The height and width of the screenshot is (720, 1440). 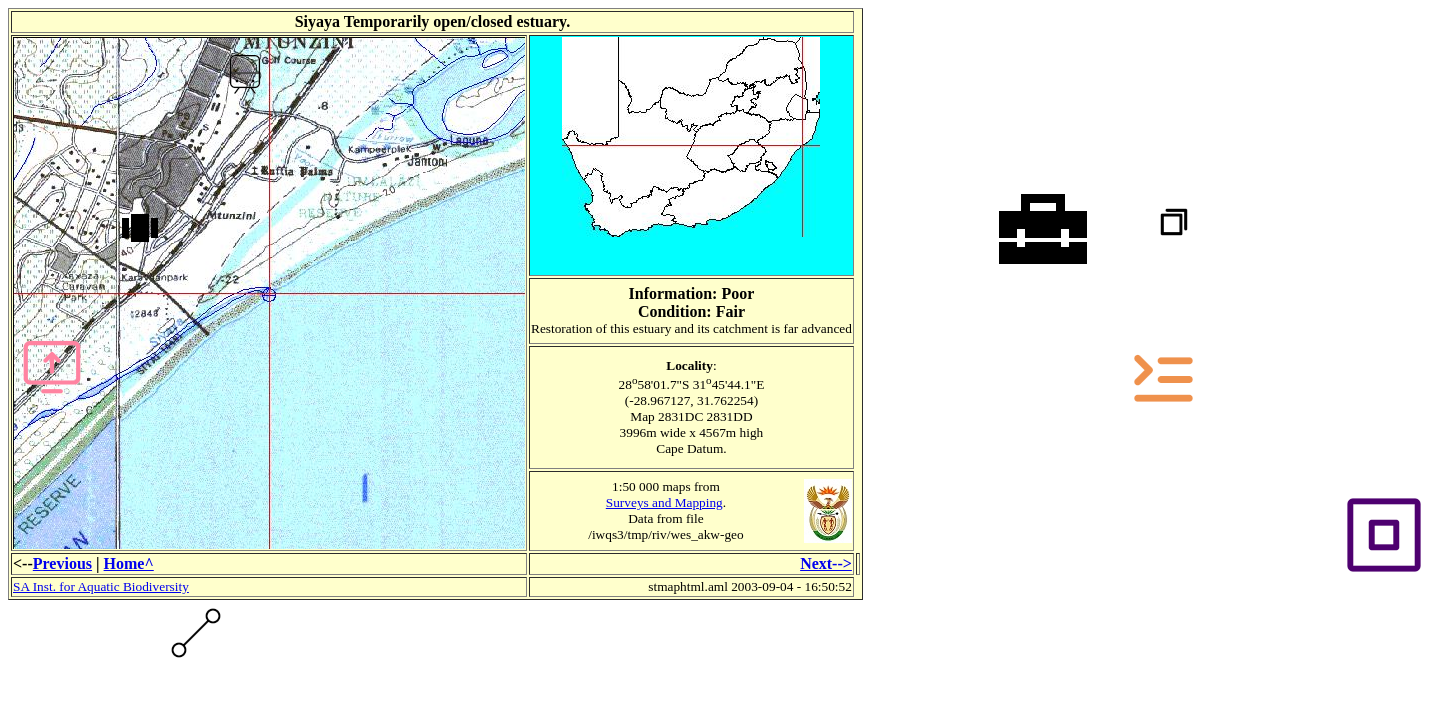 What do you see at coordinates (1163, 379) in the screenshot?
I see `increase text indentation` at bounding box center [1163, 379].